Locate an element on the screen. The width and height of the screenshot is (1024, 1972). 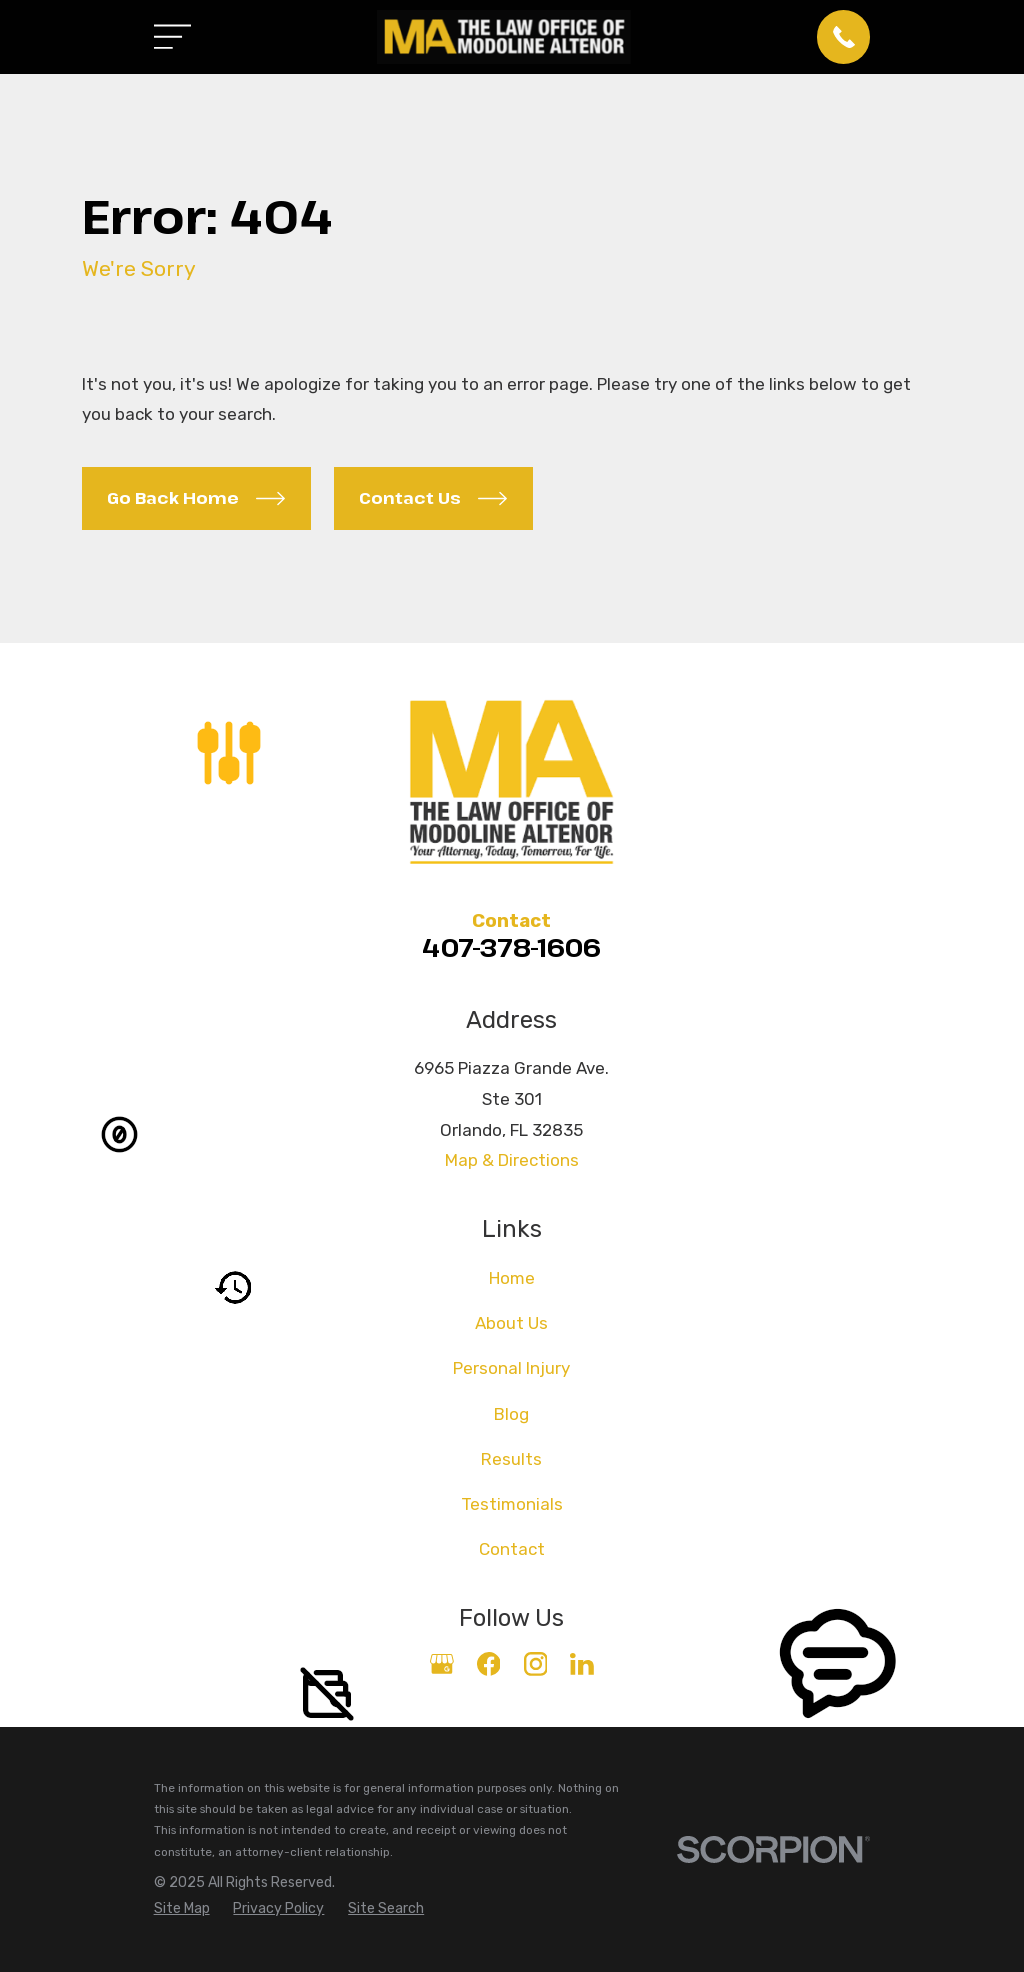
indicates content is public domain (CC0 license) is located at coordinates (119, 1134).